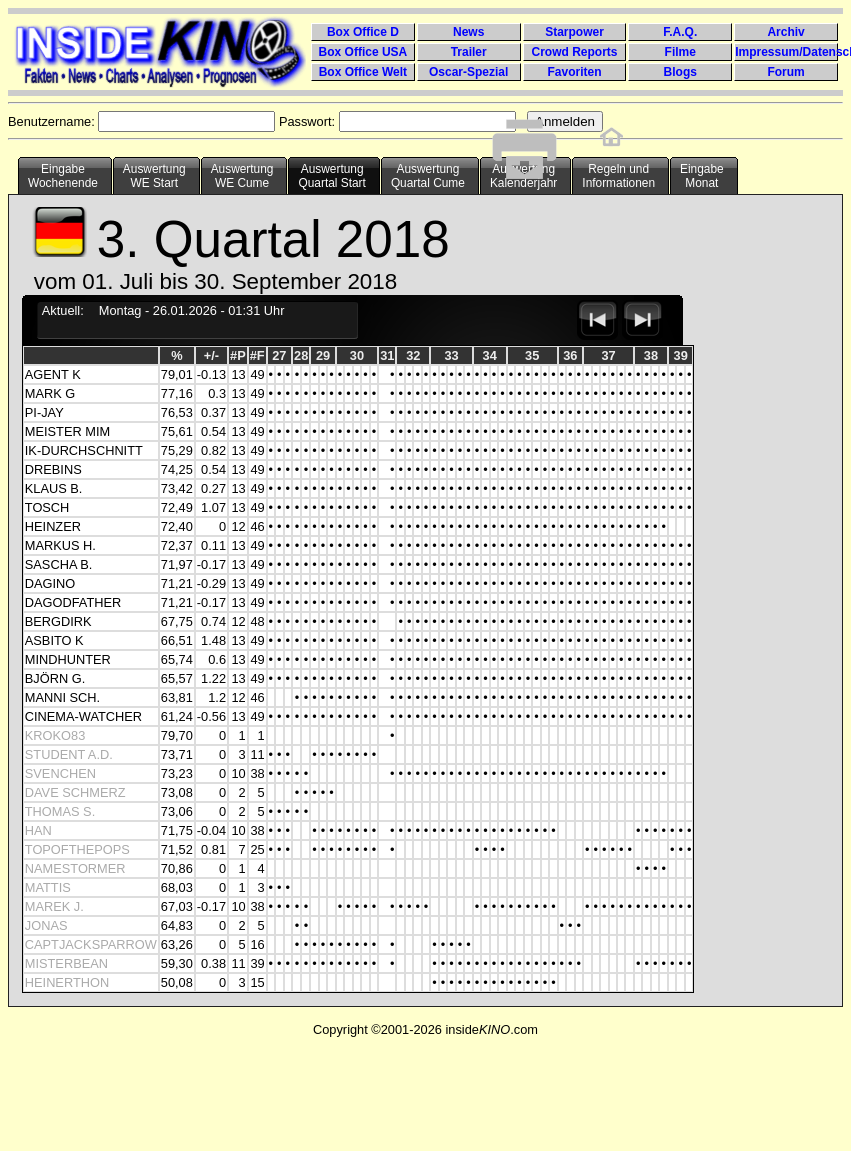 The height and width of the screenshot is (1151, 851). I want to click on indicates a print job is in progress, so click(524, 151).